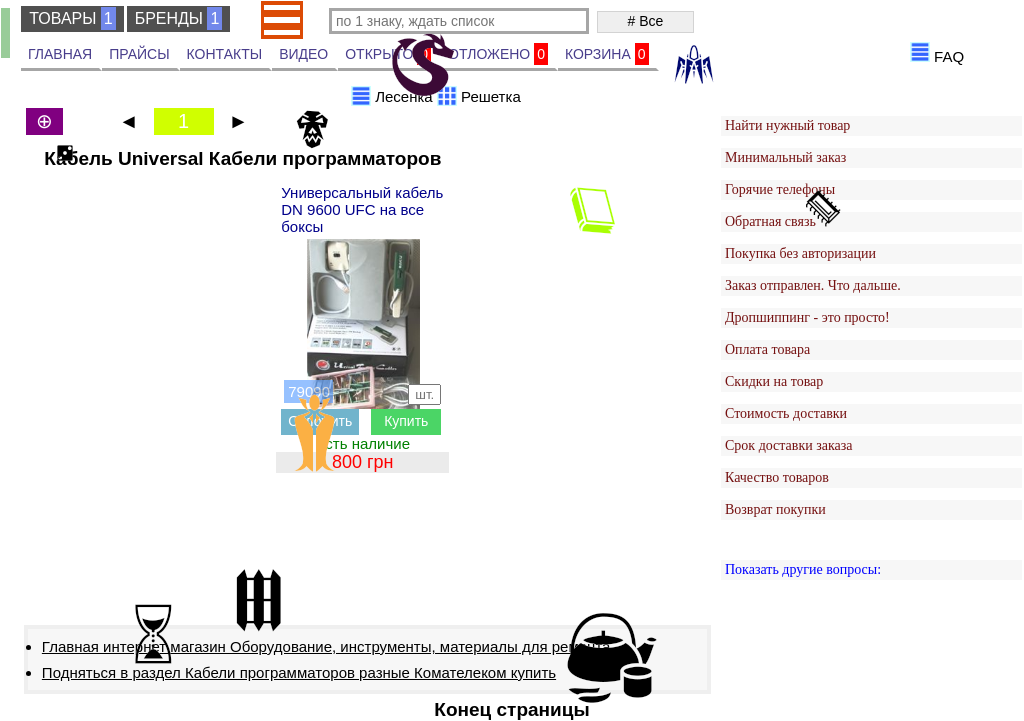  What do you see at coordinates (592, 210) in the screenshot?
I see `access your library or reading list` at bounding box center [592, 210].